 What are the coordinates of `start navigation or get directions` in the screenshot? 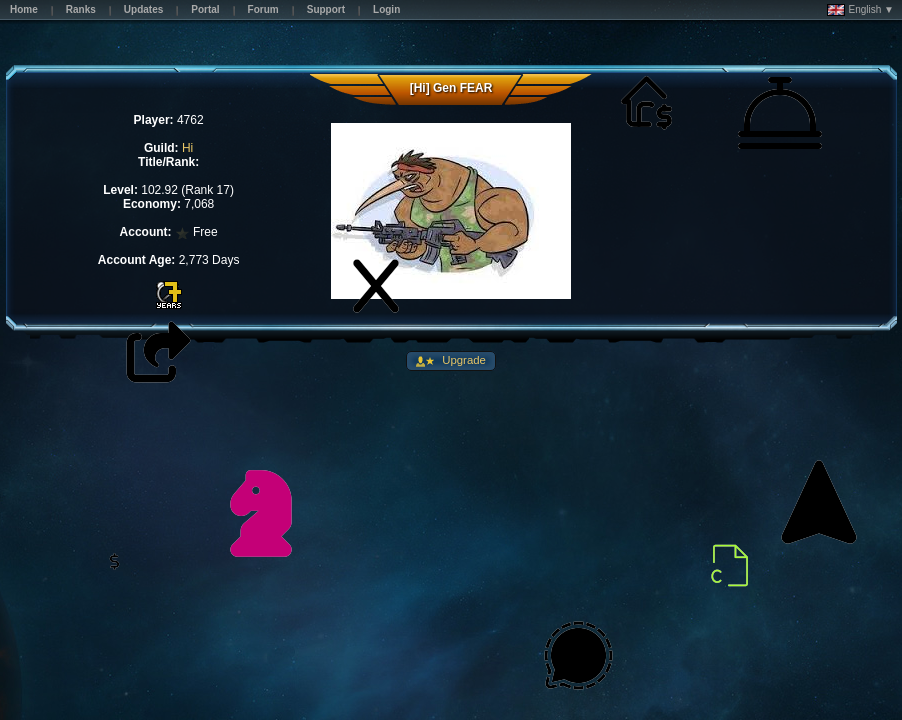 It's located at (819, 502).